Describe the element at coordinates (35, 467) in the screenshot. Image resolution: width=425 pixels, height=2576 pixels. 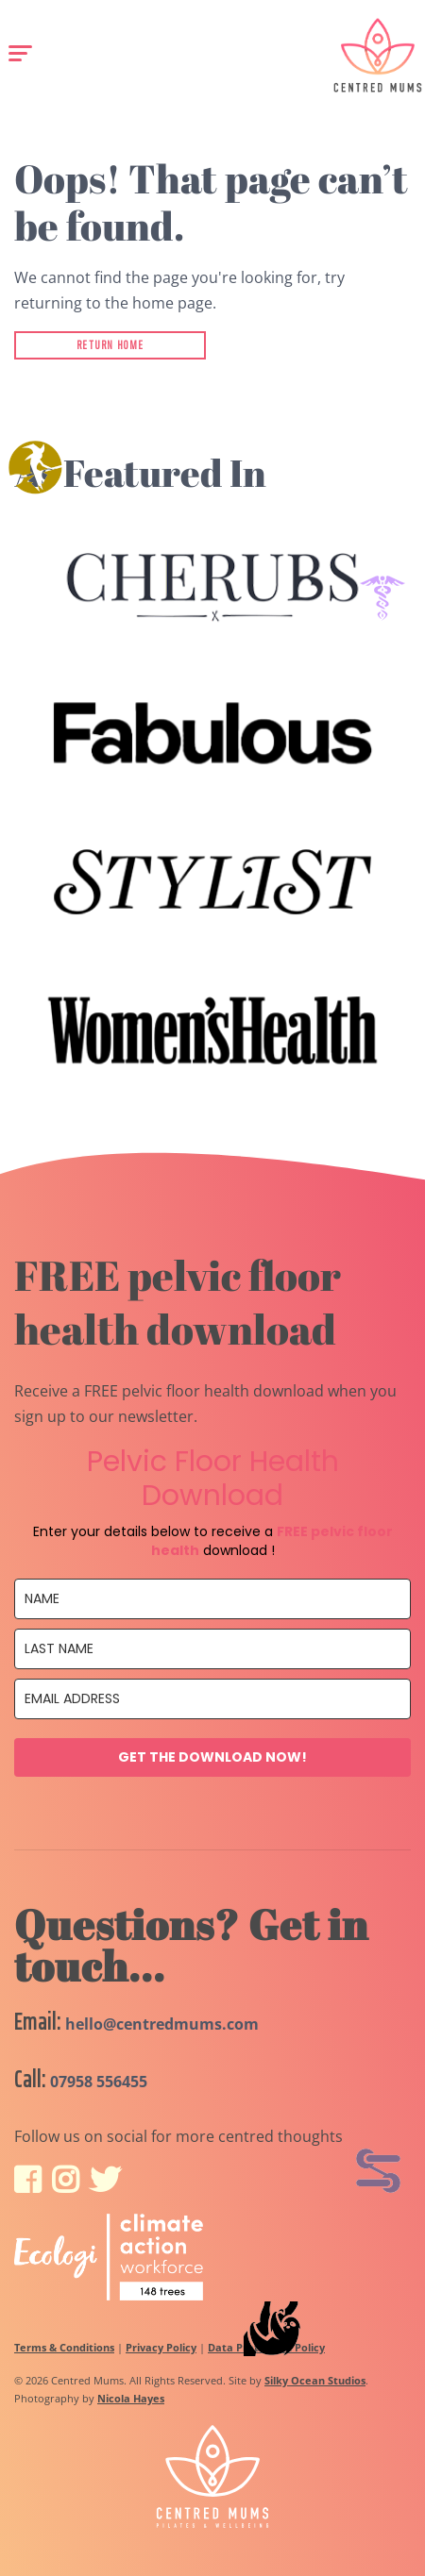
I see `witch character or Halloween-themed game element` at that location.